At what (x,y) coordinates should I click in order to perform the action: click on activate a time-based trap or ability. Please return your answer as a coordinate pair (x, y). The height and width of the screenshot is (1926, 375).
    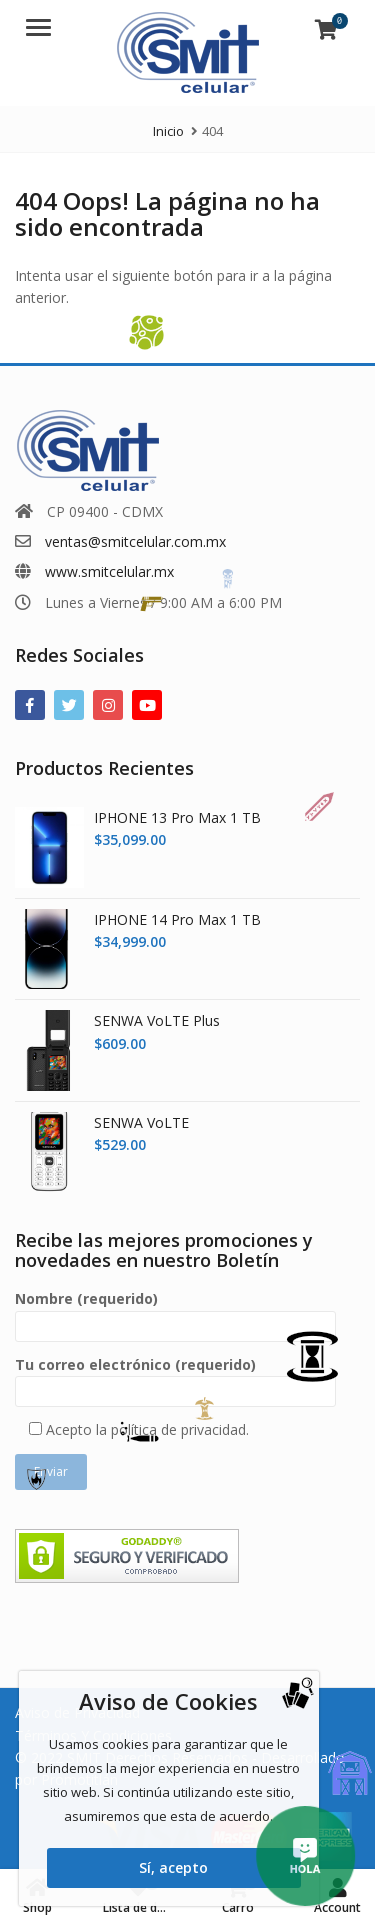
    Looking at the image, I should click on (312, 1356).